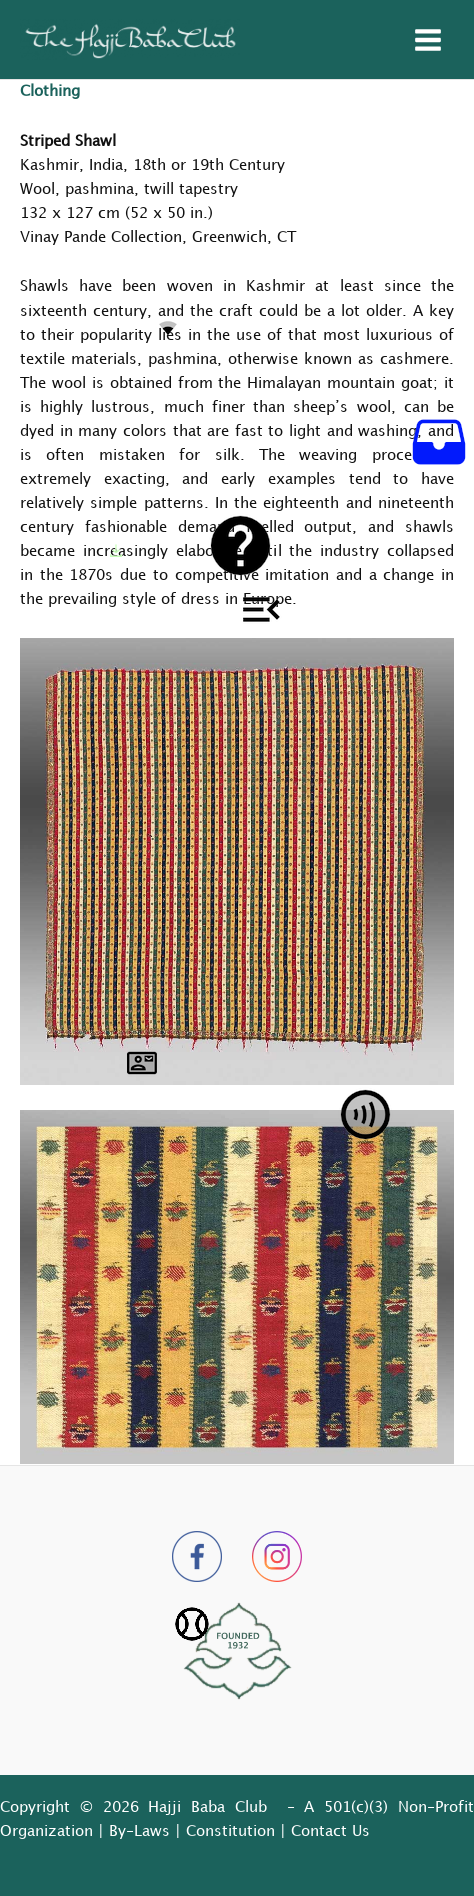 The height and width of the screenshot is (1896, 474). What do you see at coordinates (116, 551) in the screenshot?
I see `download a file or content` at bounding box center [116, 551].